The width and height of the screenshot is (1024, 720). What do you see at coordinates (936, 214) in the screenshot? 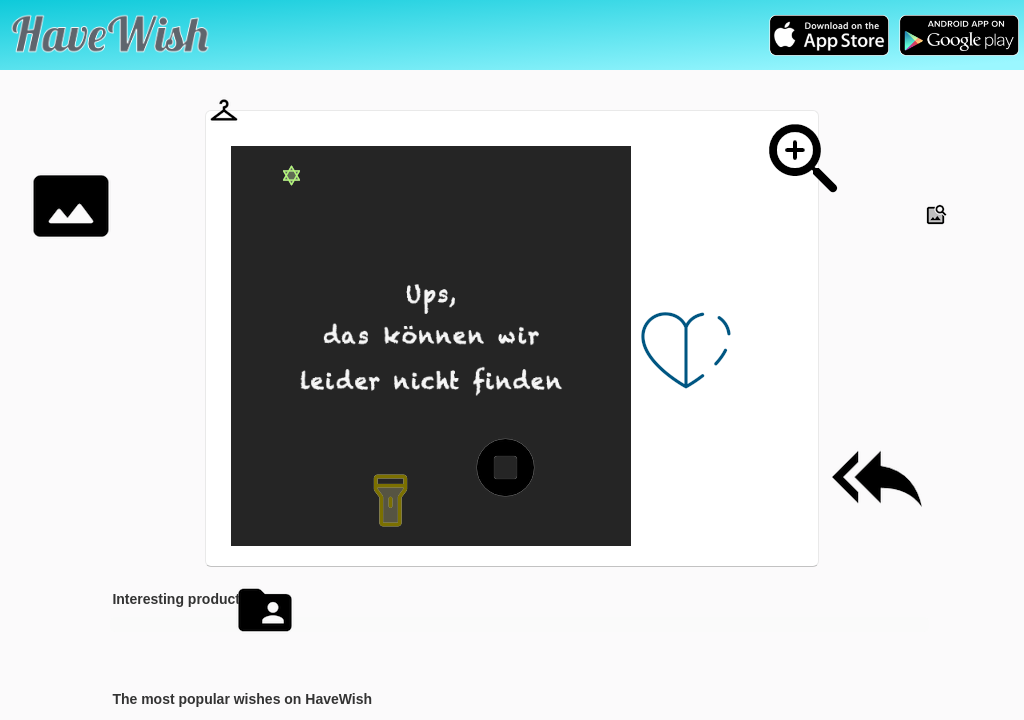
I see `search for images or photos` at bounding box center [936, 214].